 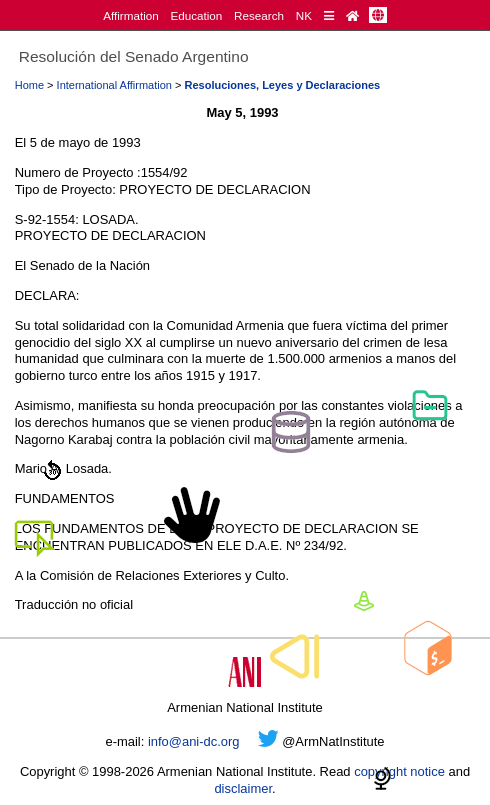 What do you see at coordinates (382, 779) in the screenshot?
I see `access global or international settings` at bounding box center [382, 779].